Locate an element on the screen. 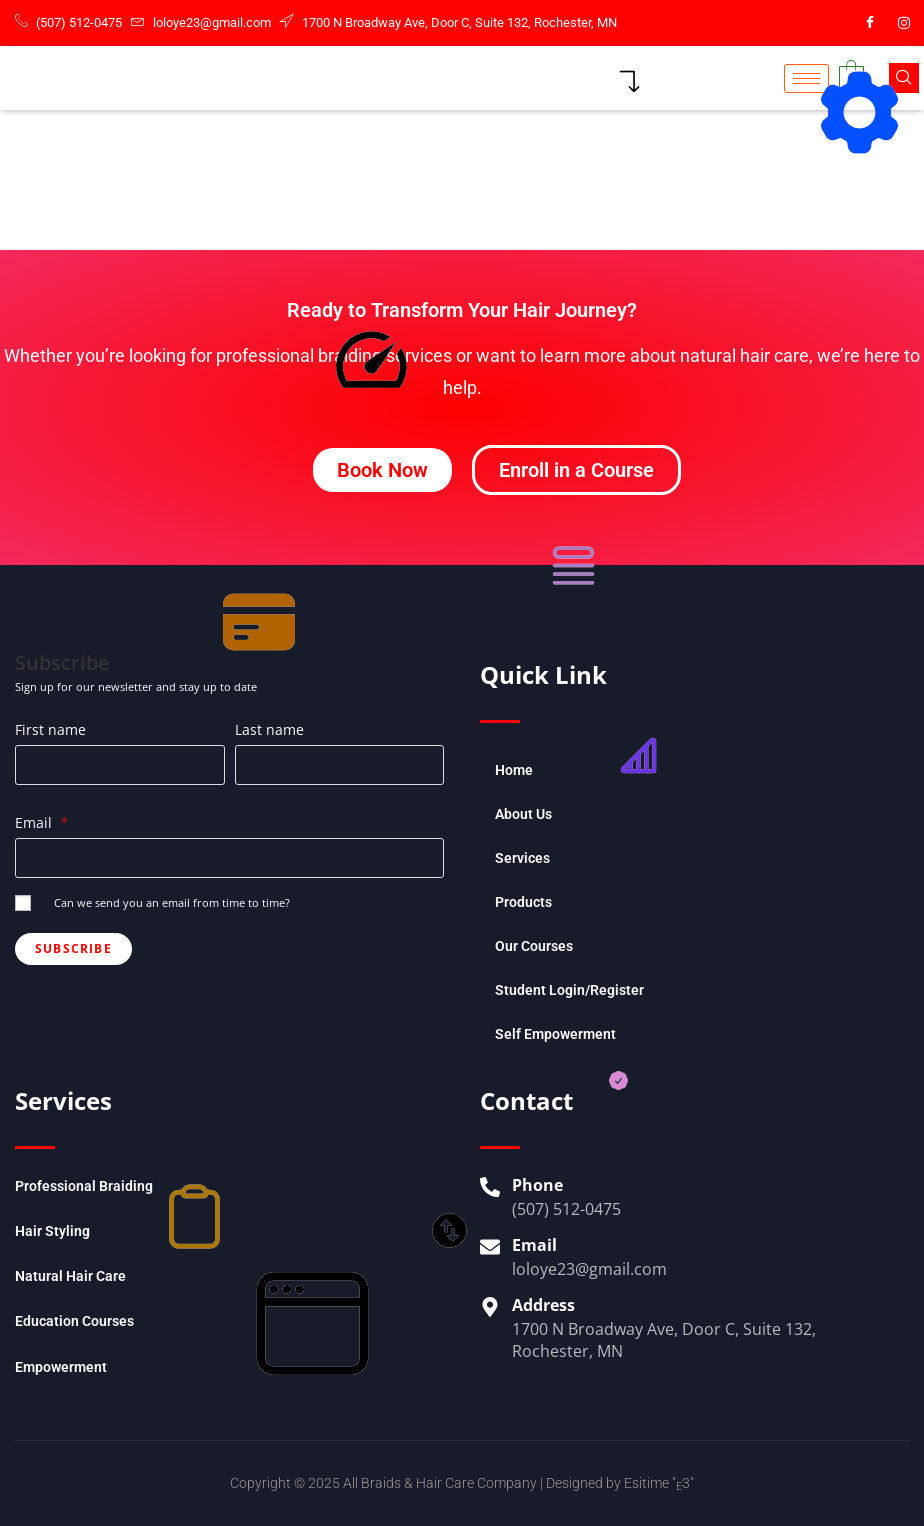 This screenshot has height=1526, width=924. access settings or preferences is located at coordinates (859, 112).